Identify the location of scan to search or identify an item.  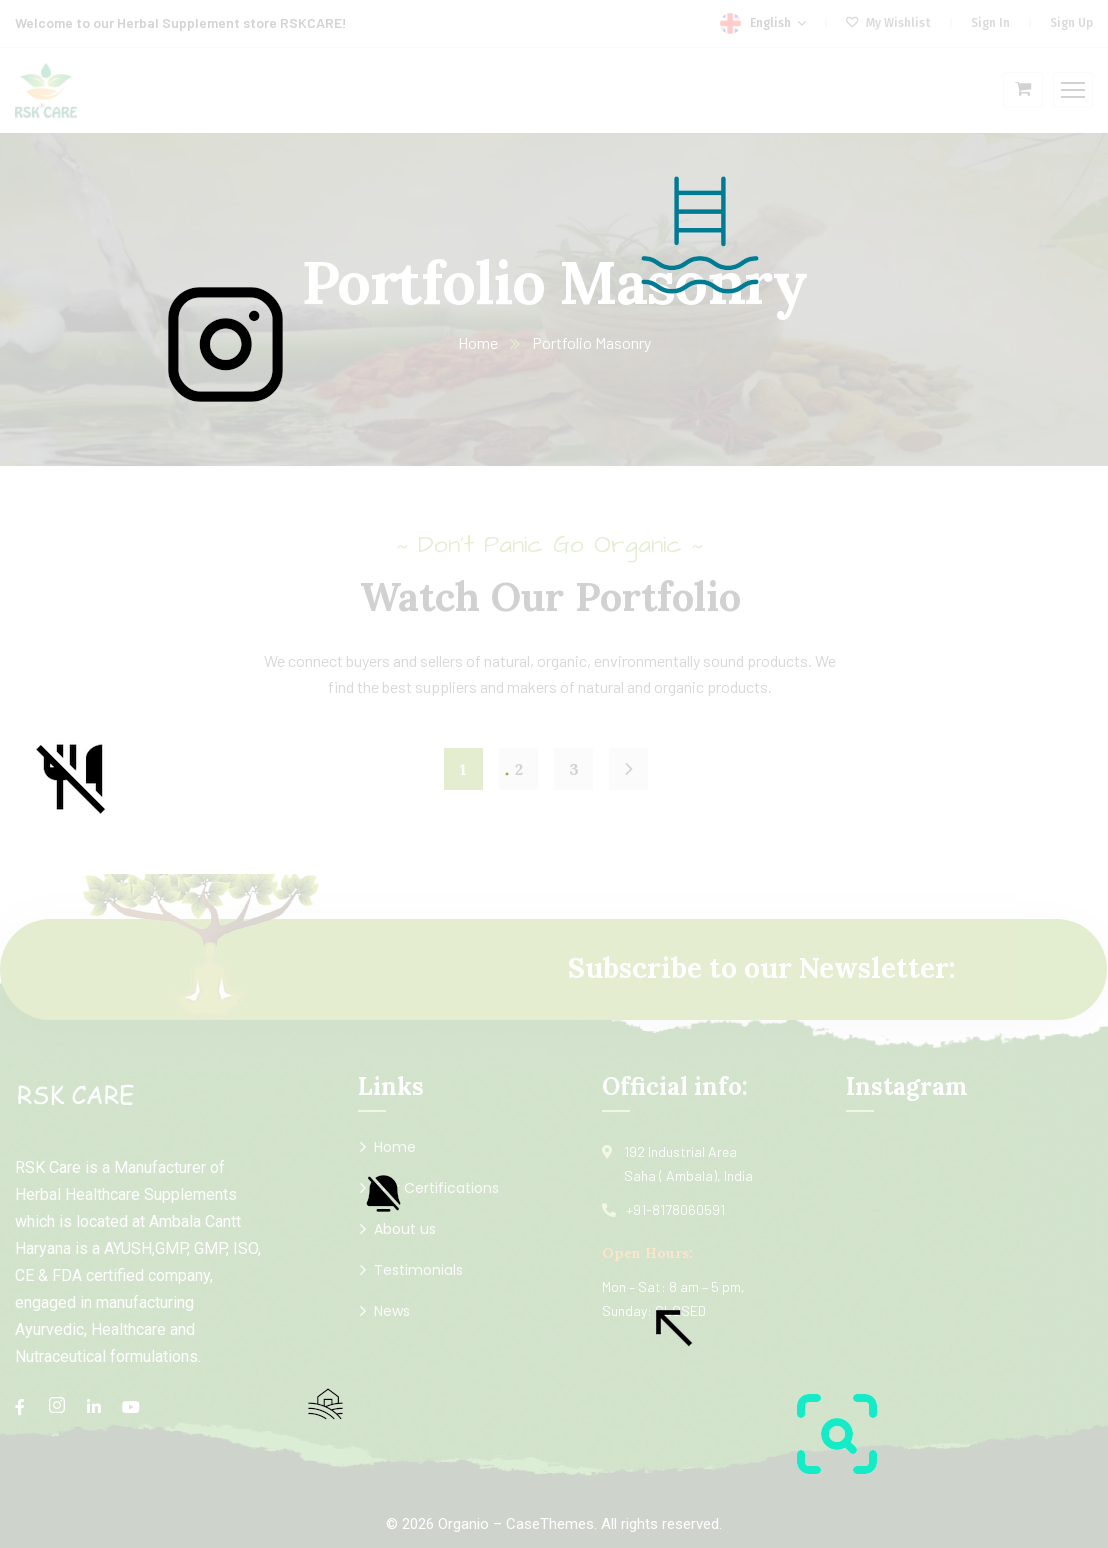
(837, 1434).